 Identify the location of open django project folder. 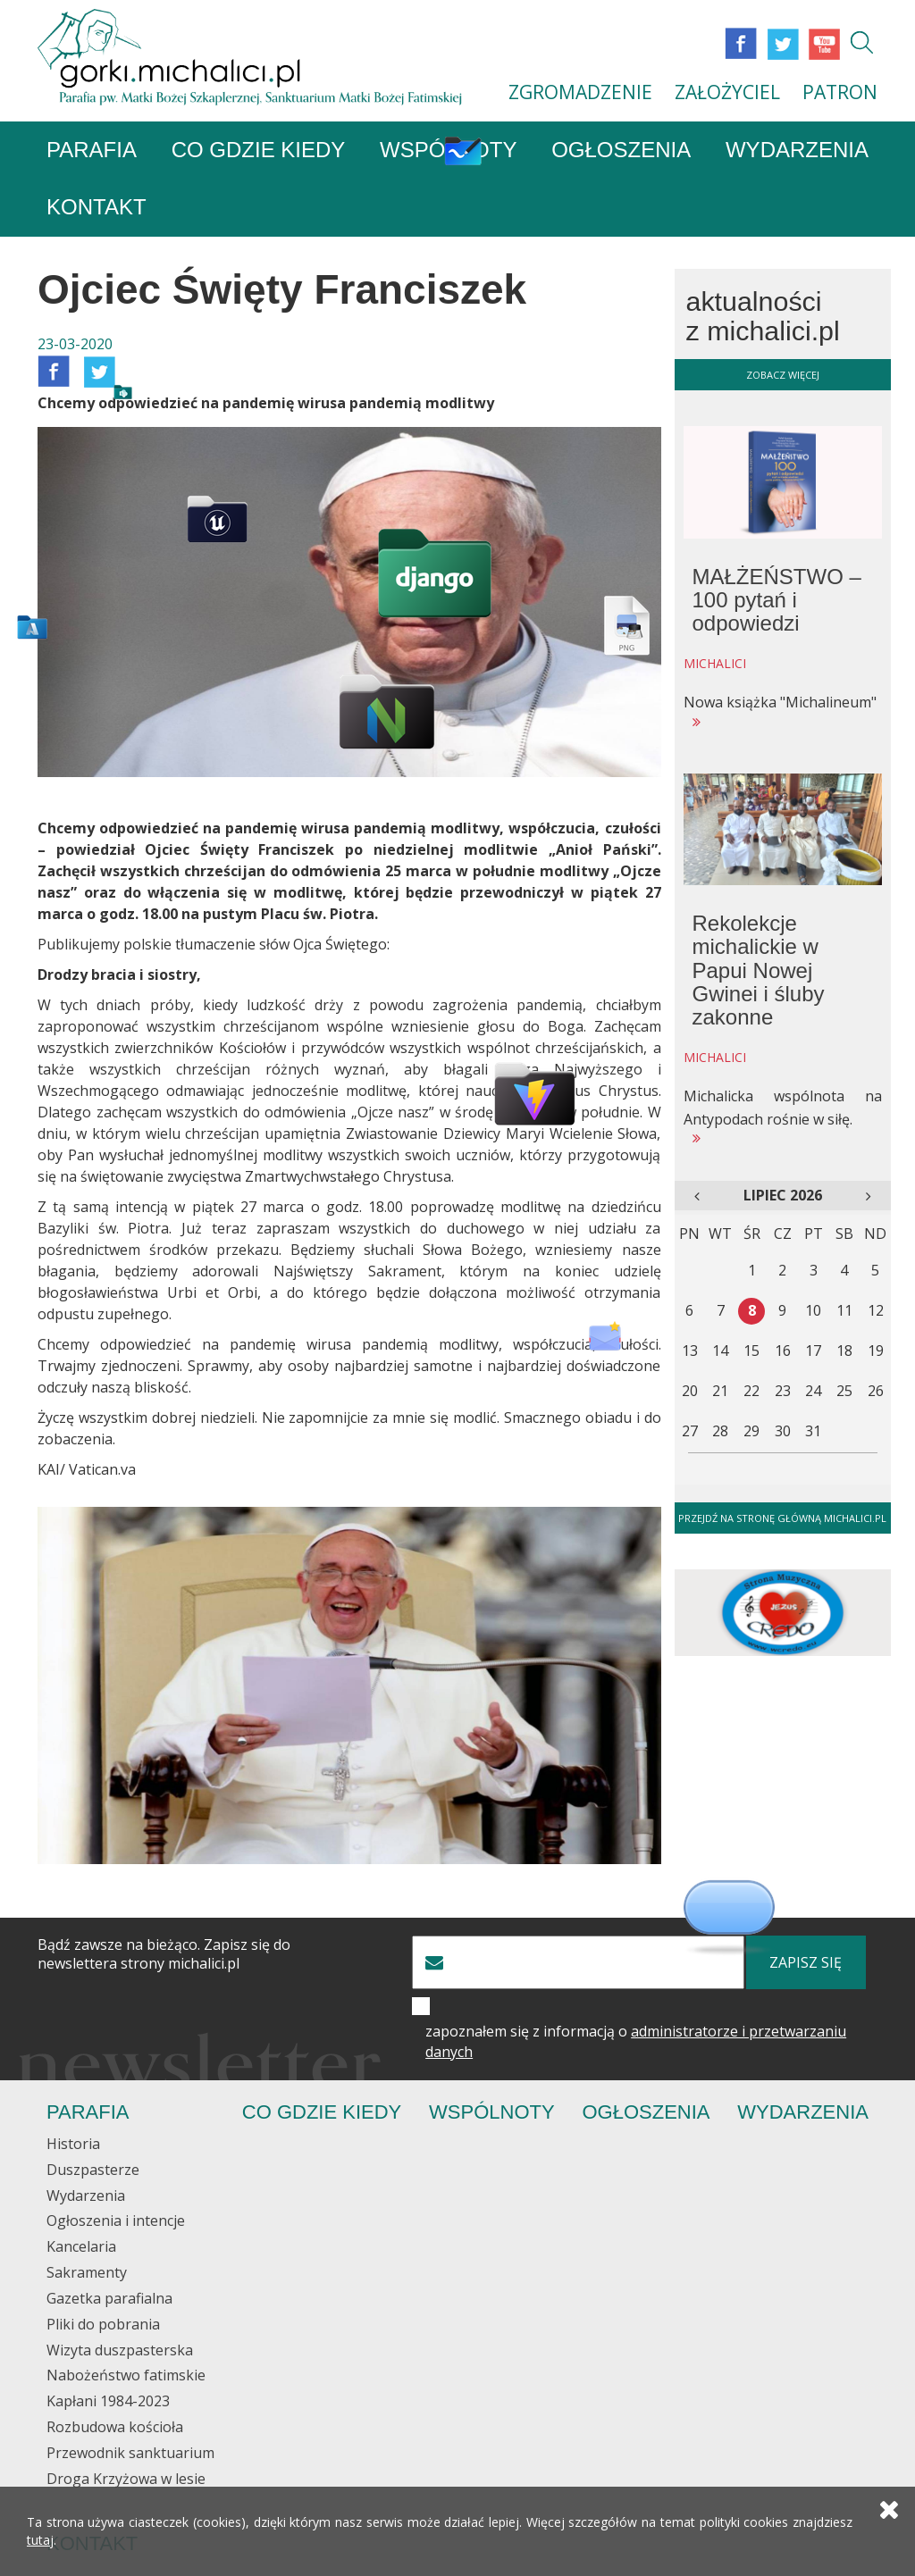
(434, 576).